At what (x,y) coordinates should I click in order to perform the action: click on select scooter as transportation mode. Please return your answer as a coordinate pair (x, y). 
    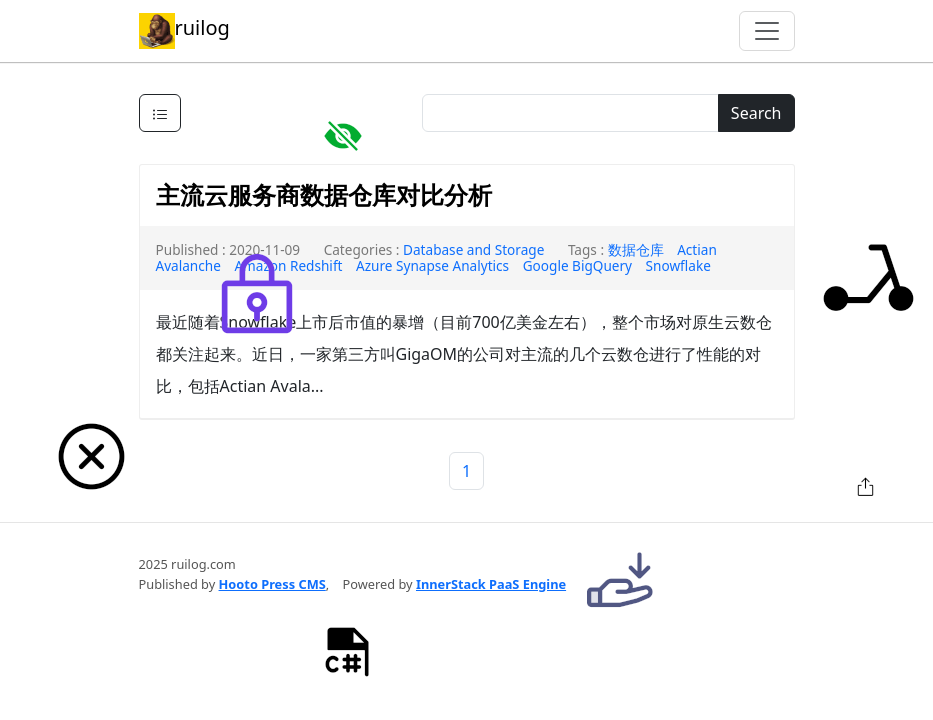
    Looking at the image, I should click on (868, 281).